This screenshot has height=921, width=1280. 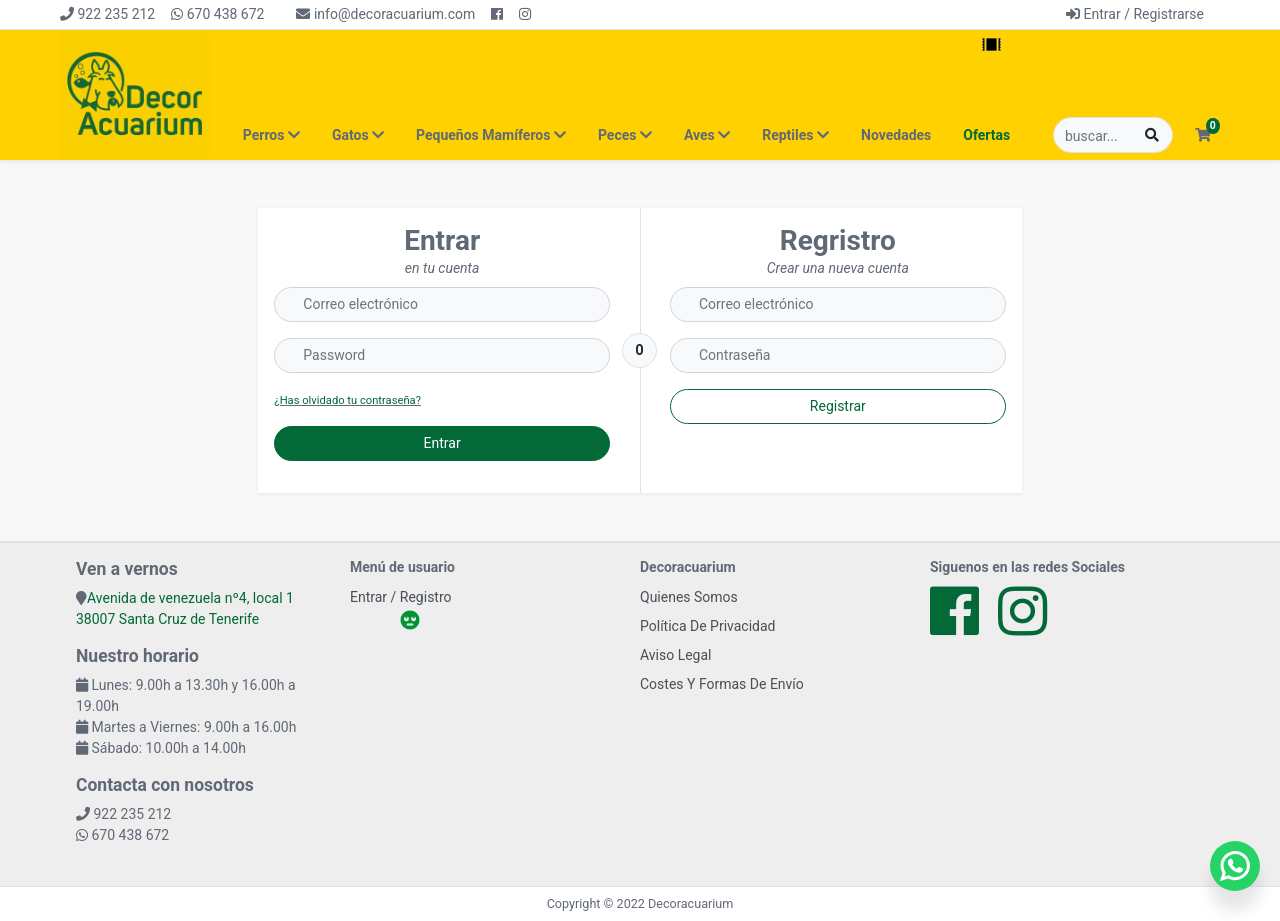 I want to click on react with an eye-roll emoji, so click(x=410, y=620).